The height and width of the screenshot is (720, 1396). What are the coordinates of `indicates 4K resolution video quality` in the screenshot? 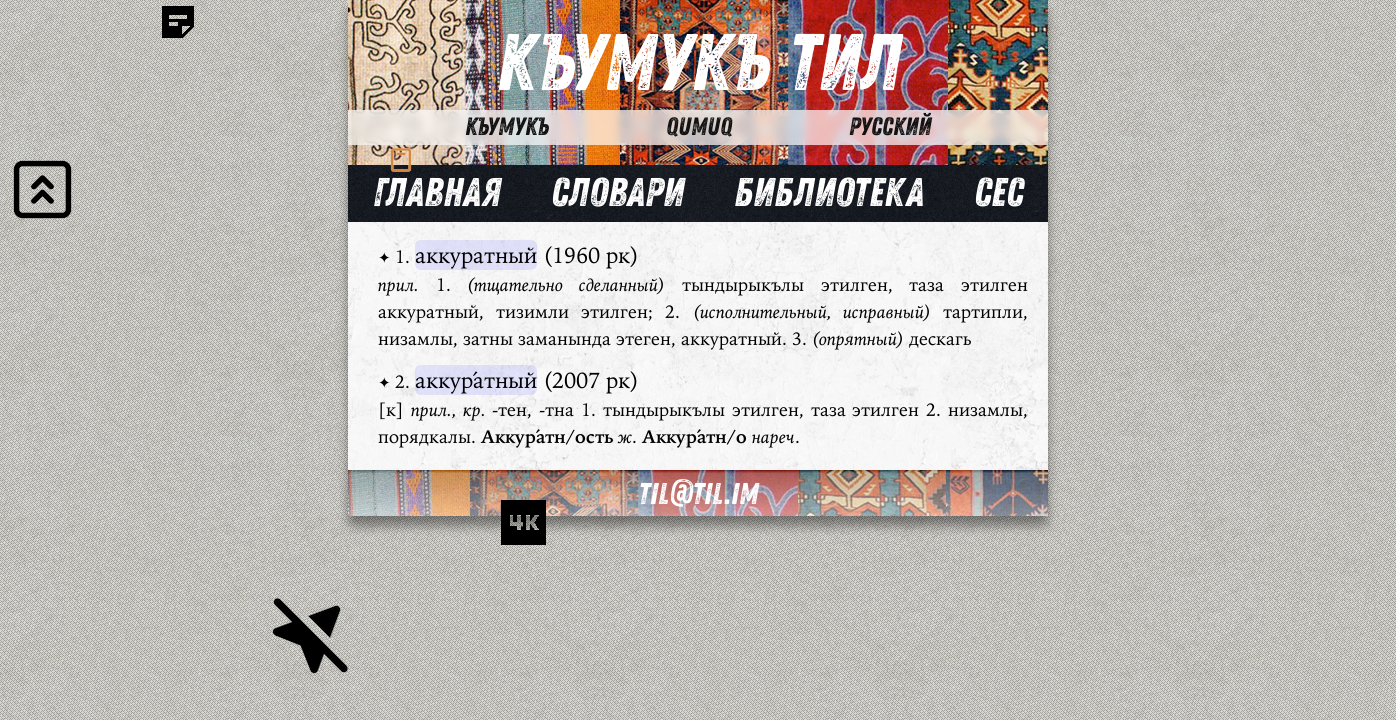 It's located at (523, 522).